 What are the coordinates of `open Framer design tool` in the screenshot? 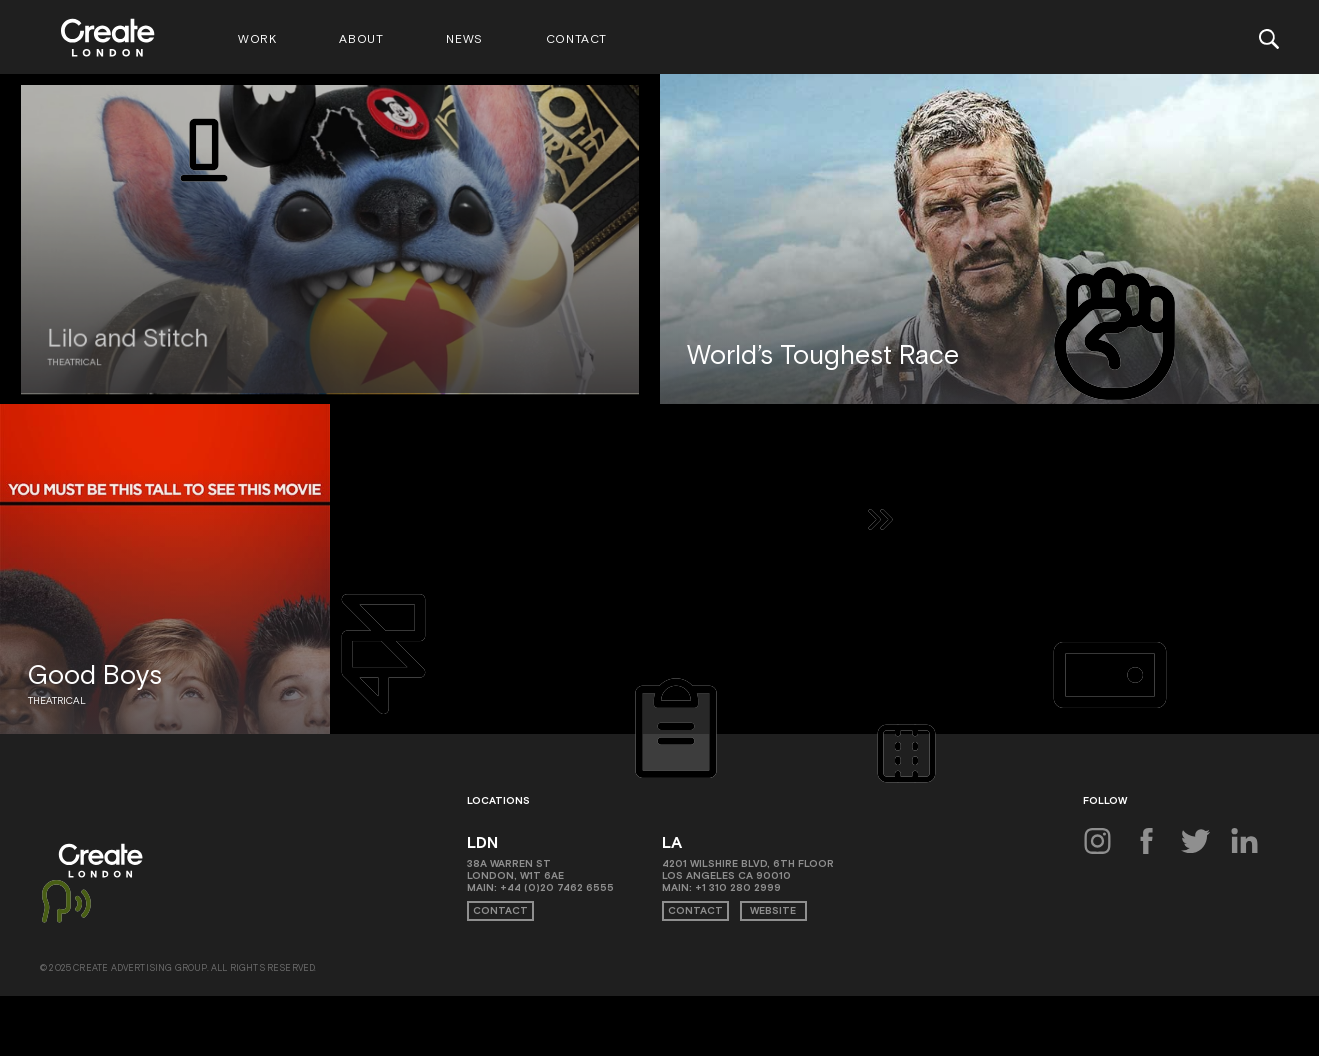 It's located at (383, 651).